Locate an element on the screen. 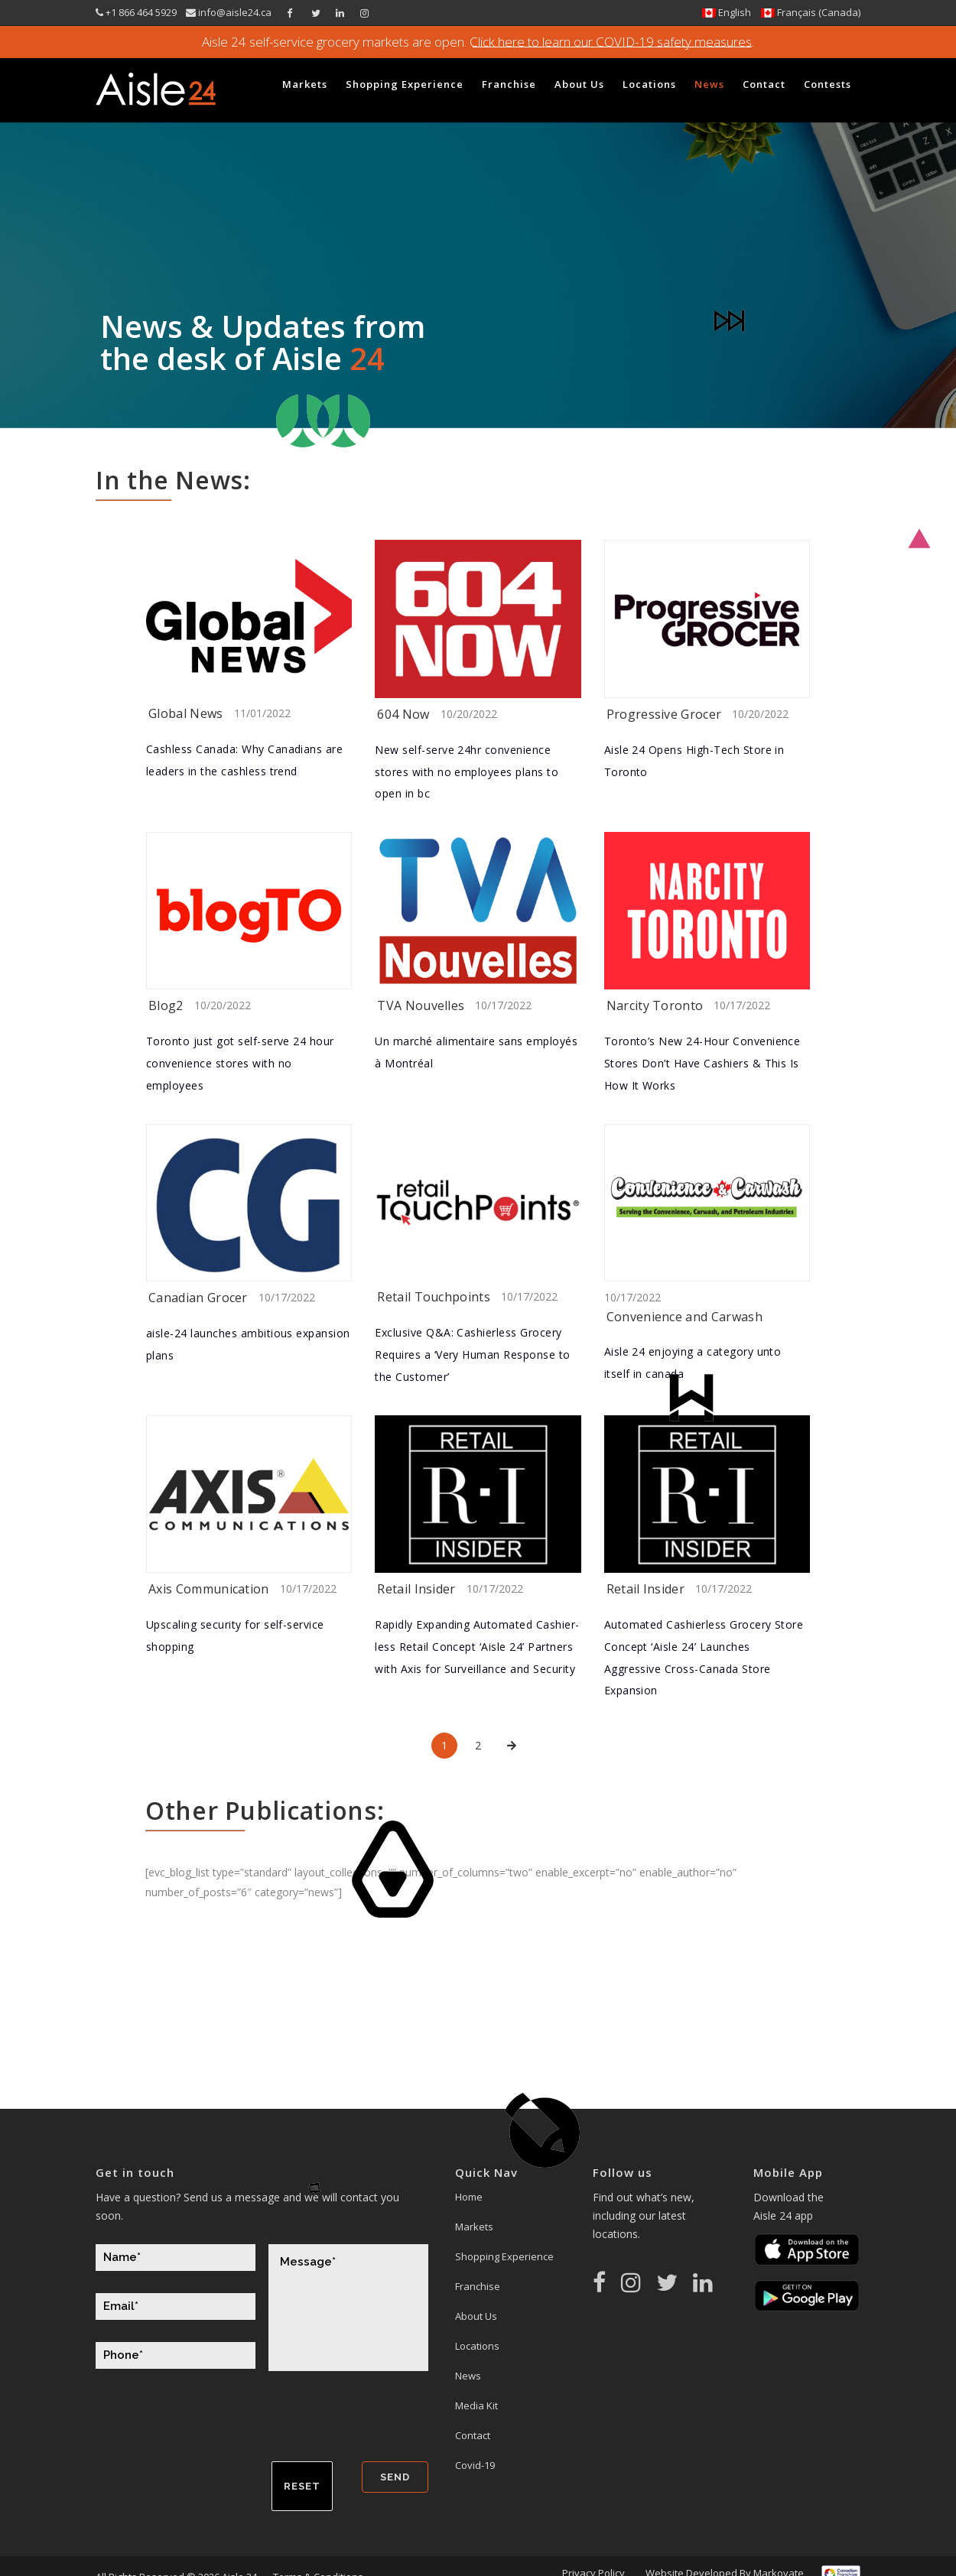 The width and height of the screenshot is (956, 2576). open the Webtoon app is located at coordinates (314, 2188).